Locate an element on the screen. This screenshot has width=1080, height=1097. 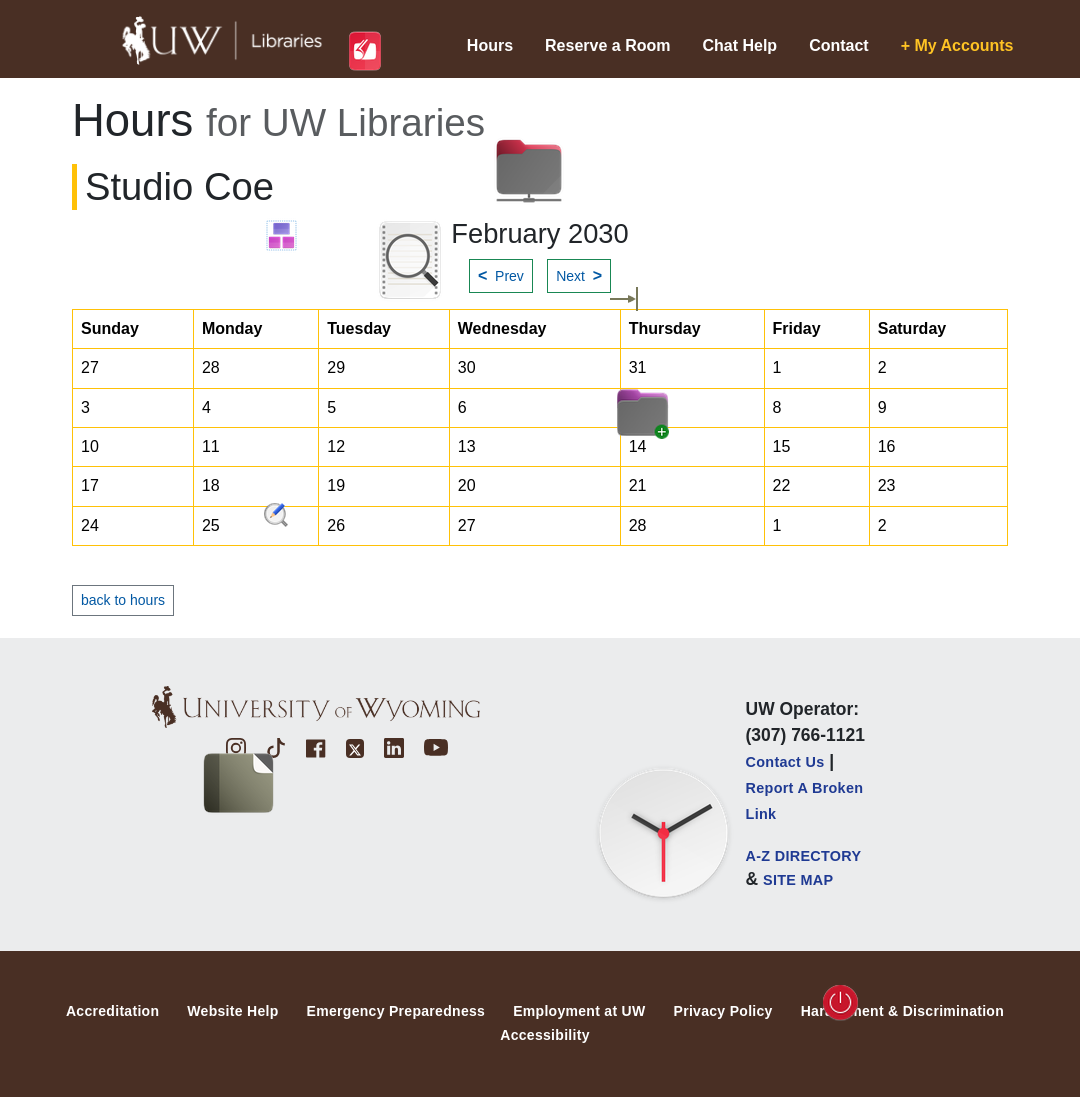
access a remote or network folder is located at coordinates (529, 170).